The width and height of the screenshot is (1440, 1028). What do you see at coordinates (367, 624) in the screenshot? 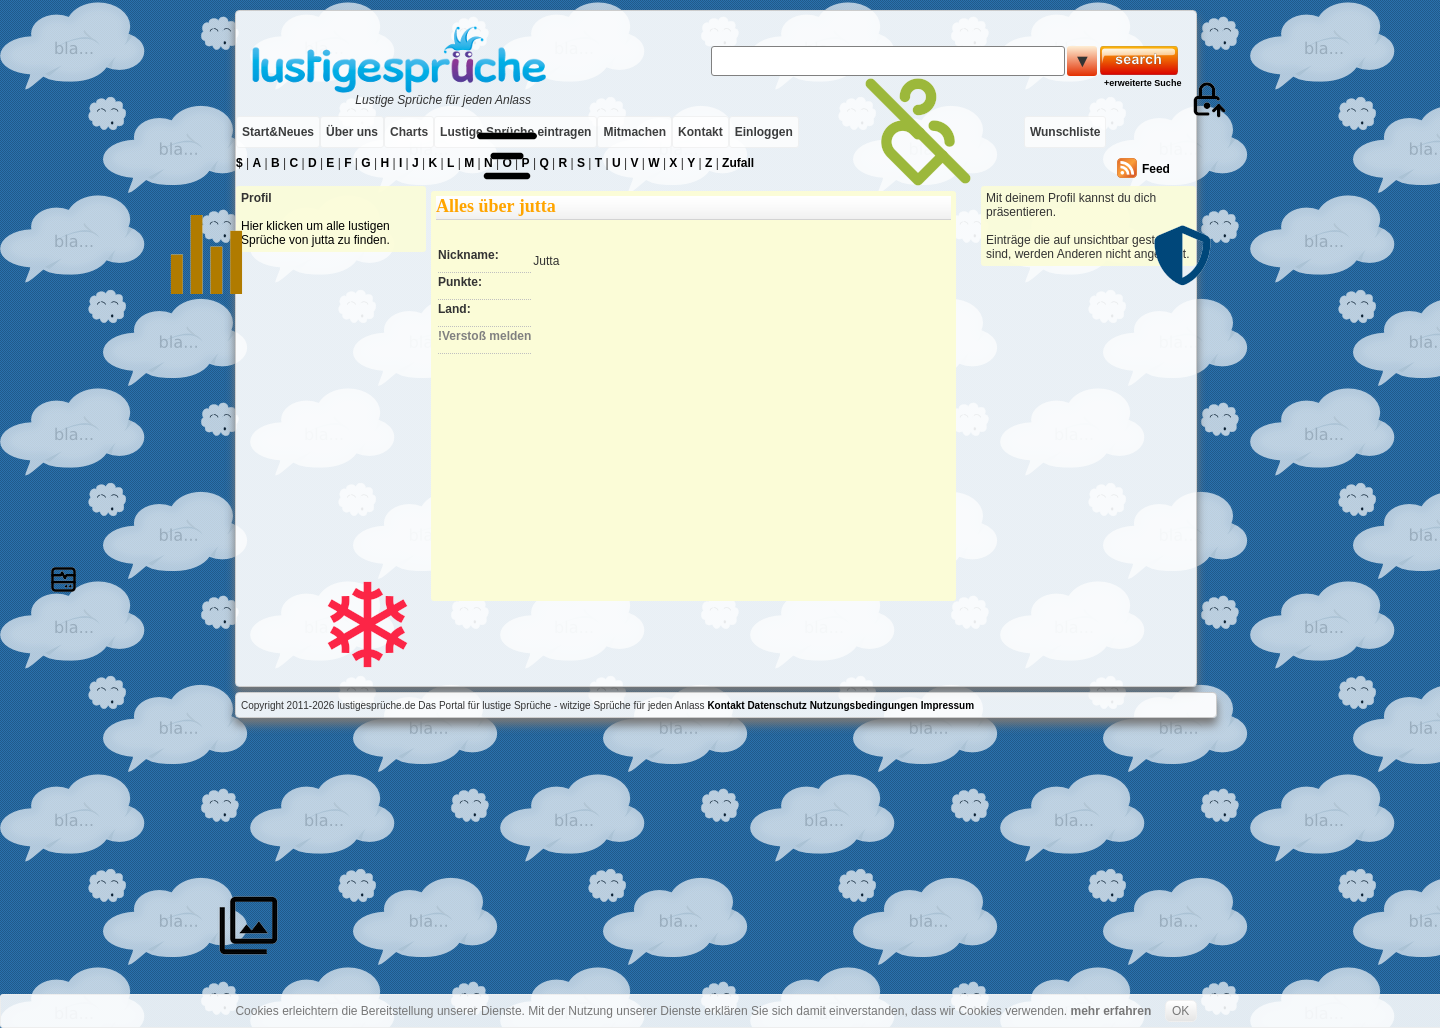
I see `indicates cold or winter weather conditions` at bounding box center [367, 624].